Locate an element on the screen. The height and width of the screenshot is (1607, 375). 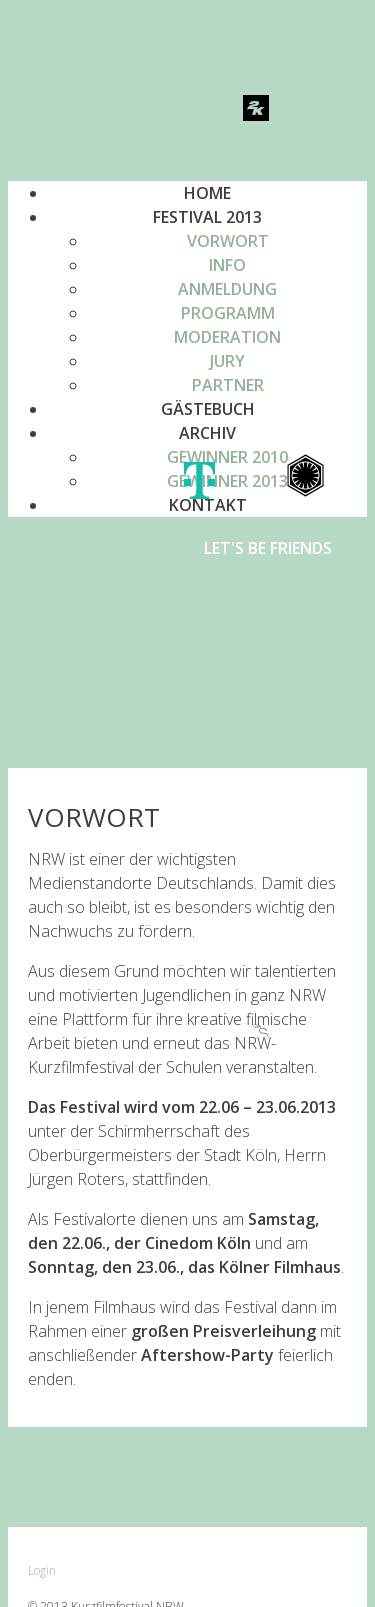
First Order logo from Star Wars franchise is located at coordinates (305, 475).